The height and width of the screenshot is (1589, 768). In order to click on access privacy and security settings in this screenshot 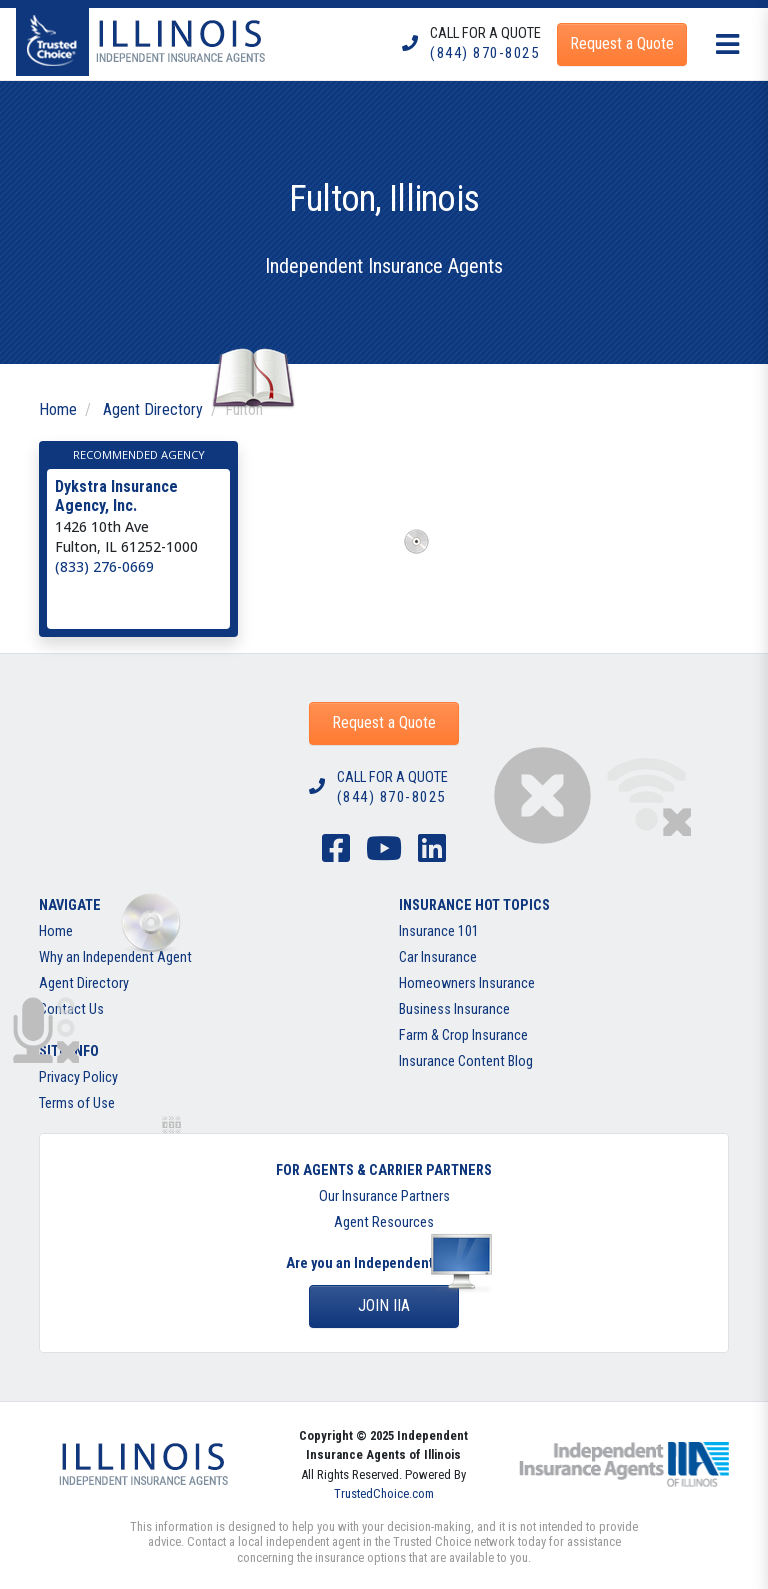, I will do `click(171, 1125)`.